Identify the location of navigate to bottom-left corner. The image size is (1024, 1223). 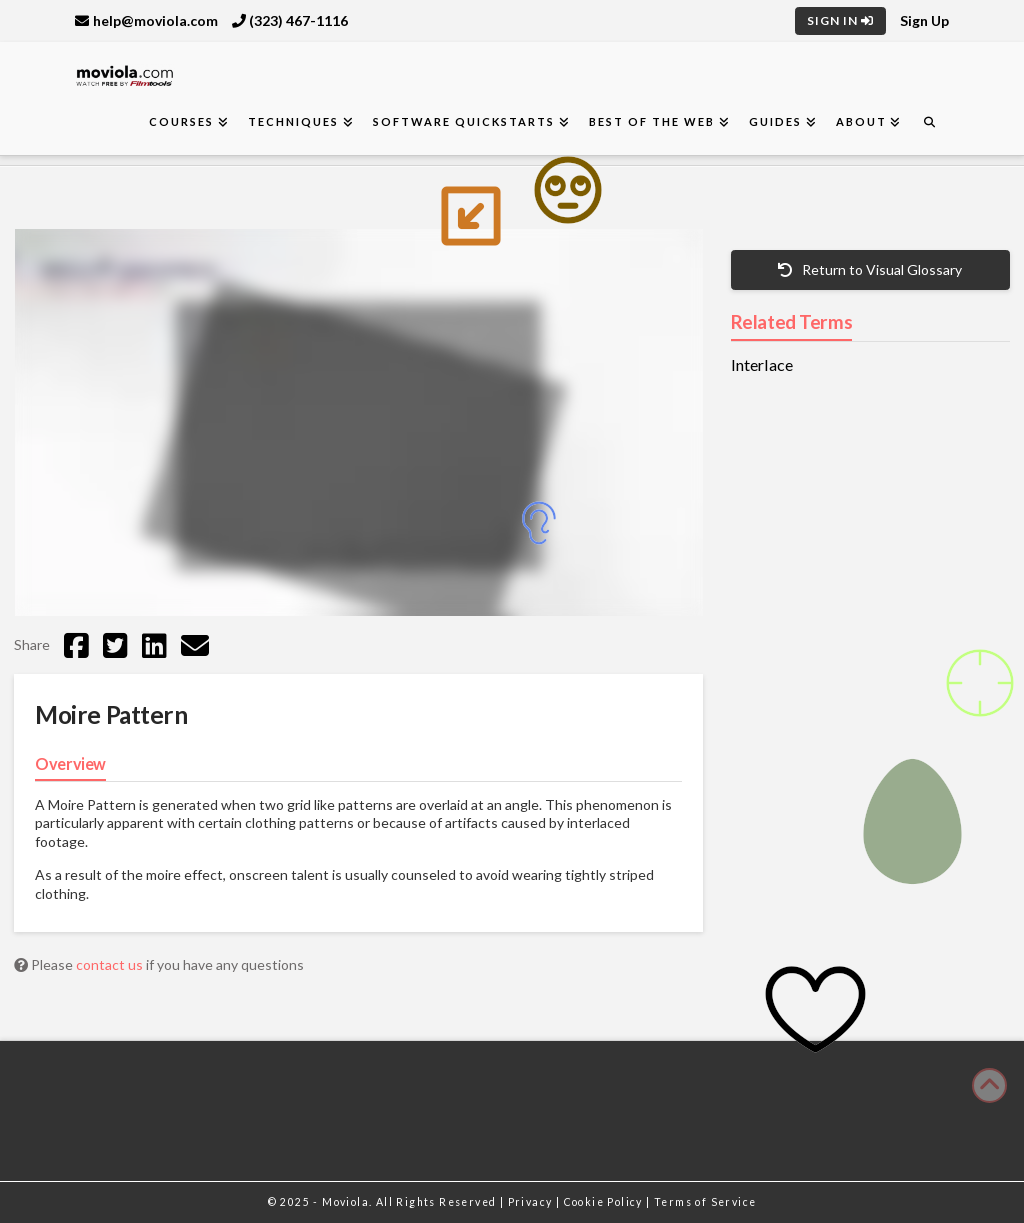
(471, 216).